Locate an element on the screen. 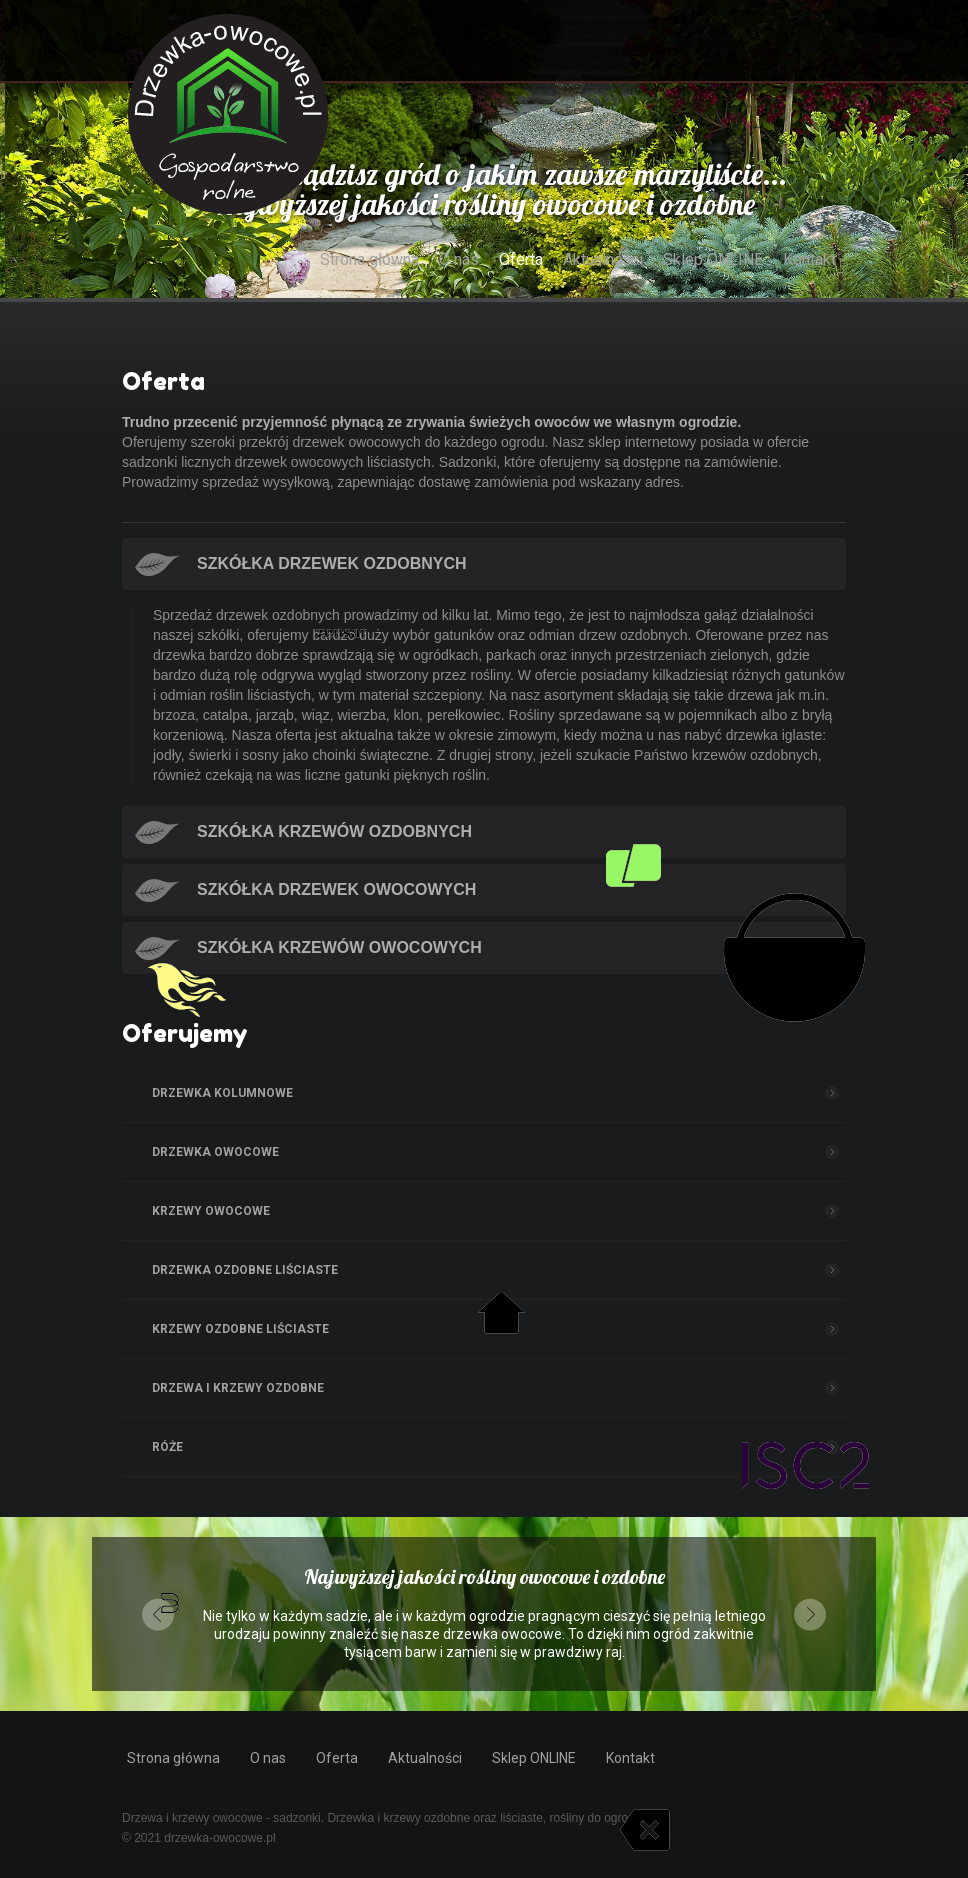 The height and width of the screenshot is (1878, 968). phoenix framework logo is located at coordinates (187, 990).